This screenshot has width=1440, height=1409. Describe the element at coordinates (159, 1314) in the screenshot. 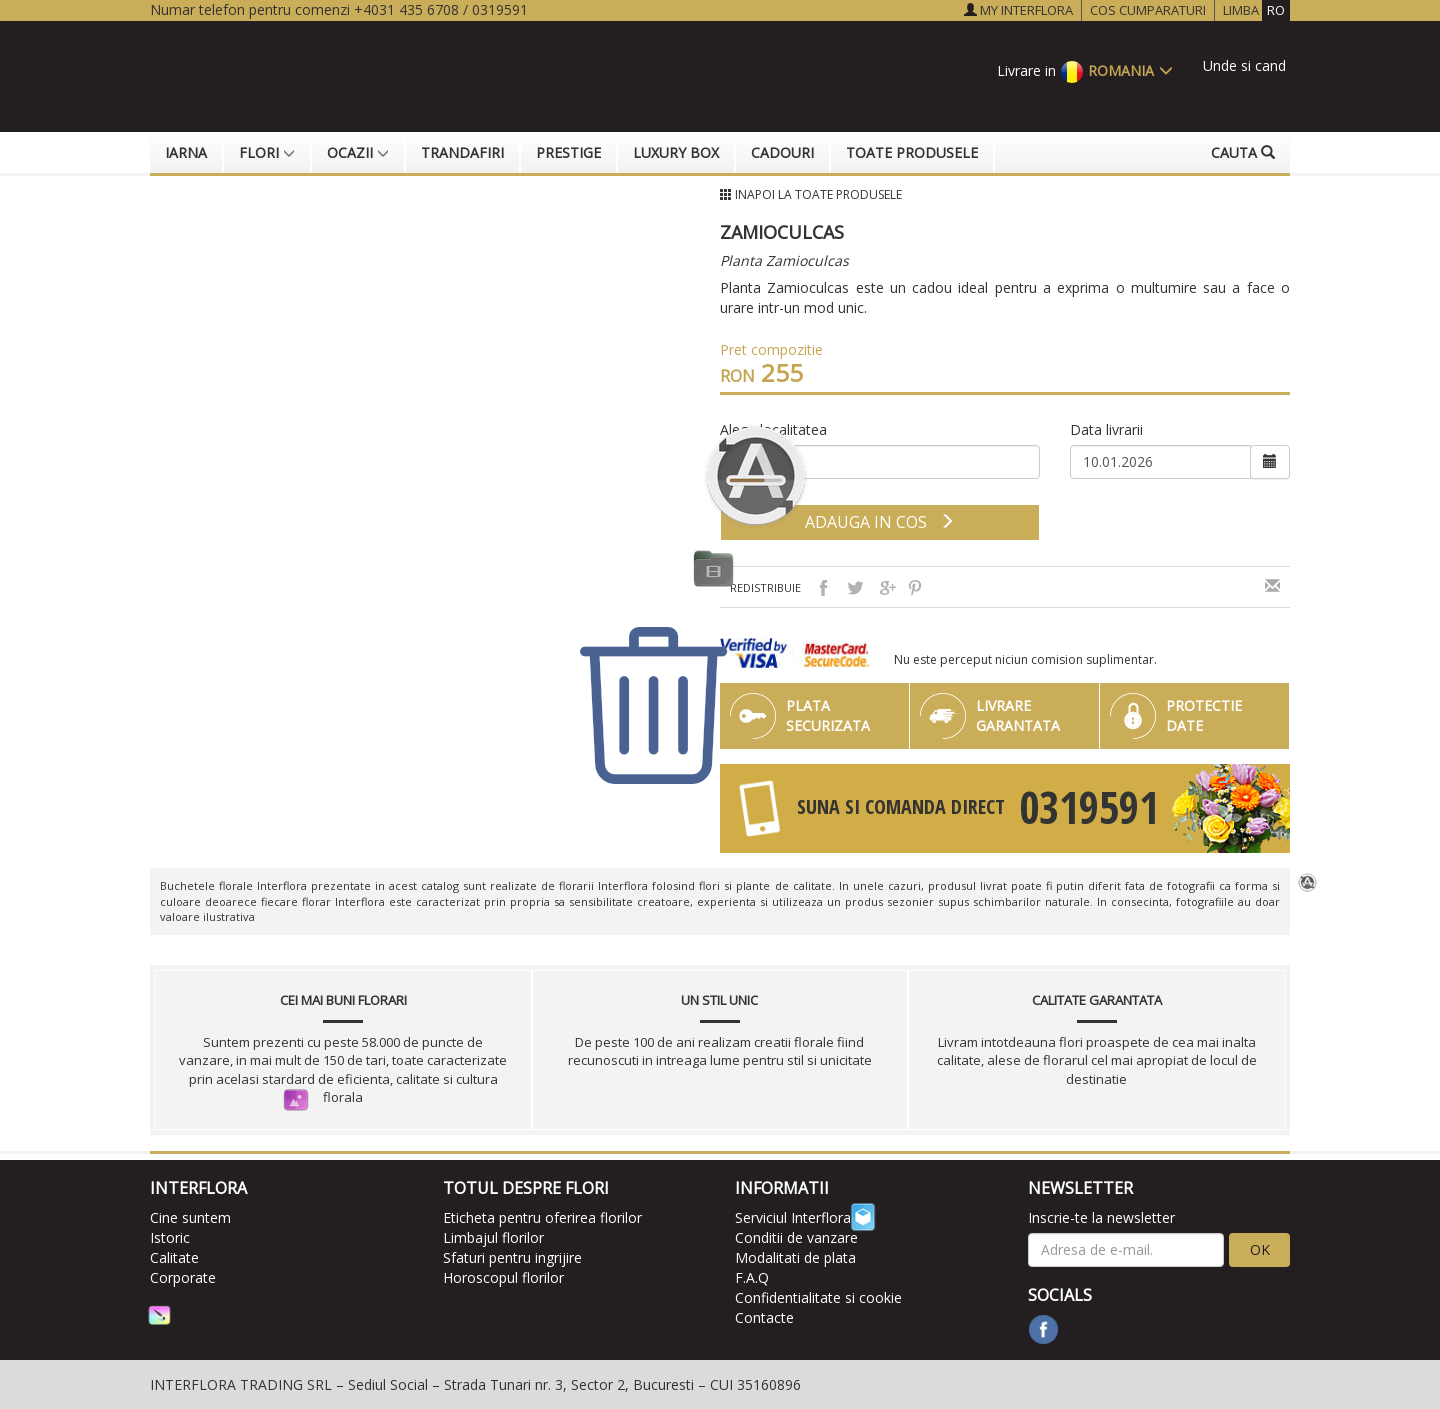

I see `open a Krita project file` at that location.